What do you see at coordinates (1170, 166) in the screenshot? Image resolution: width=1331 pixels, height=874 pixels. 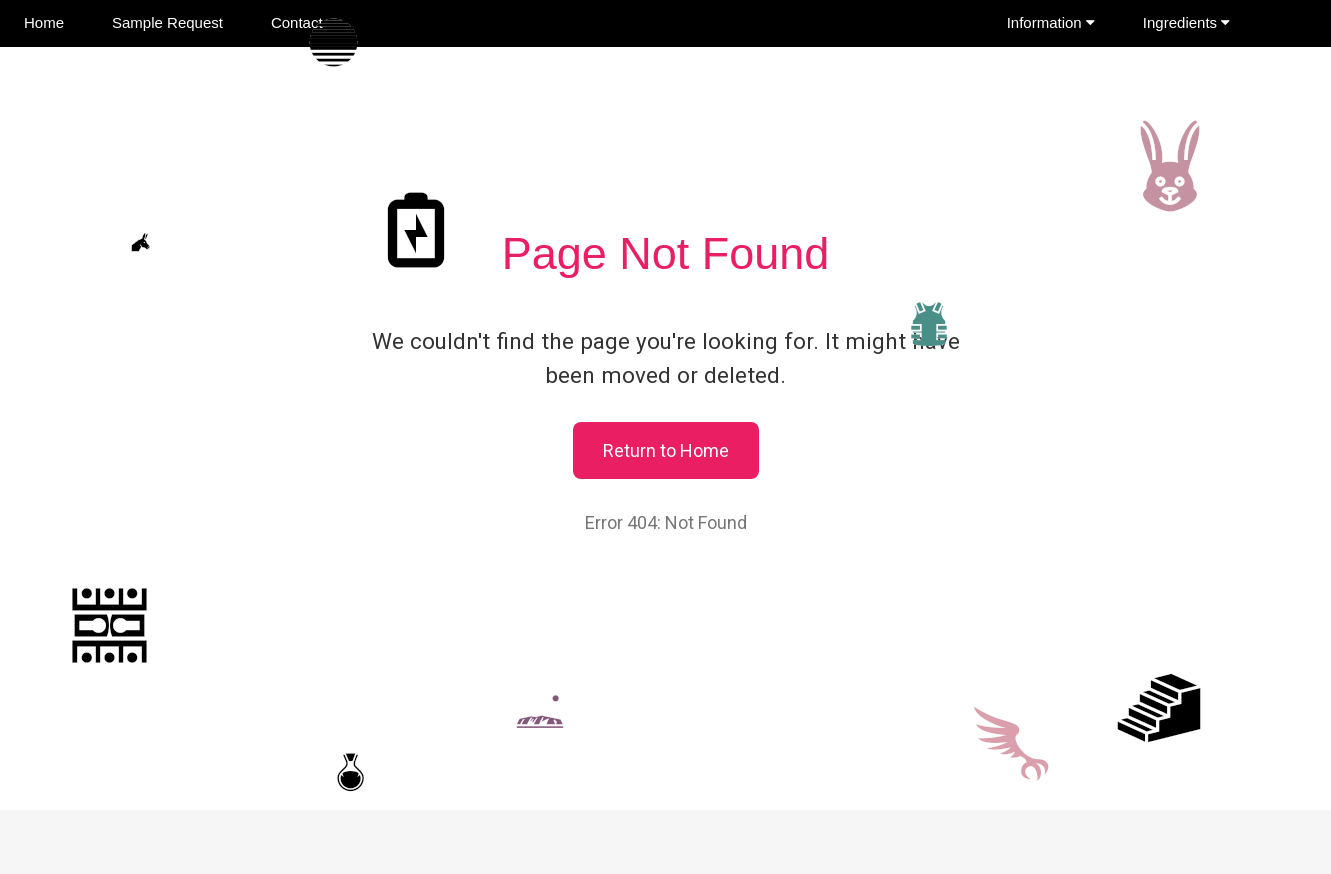 I see `indicates rabbit or bunny-related content` at bounding box center [1170, 166].